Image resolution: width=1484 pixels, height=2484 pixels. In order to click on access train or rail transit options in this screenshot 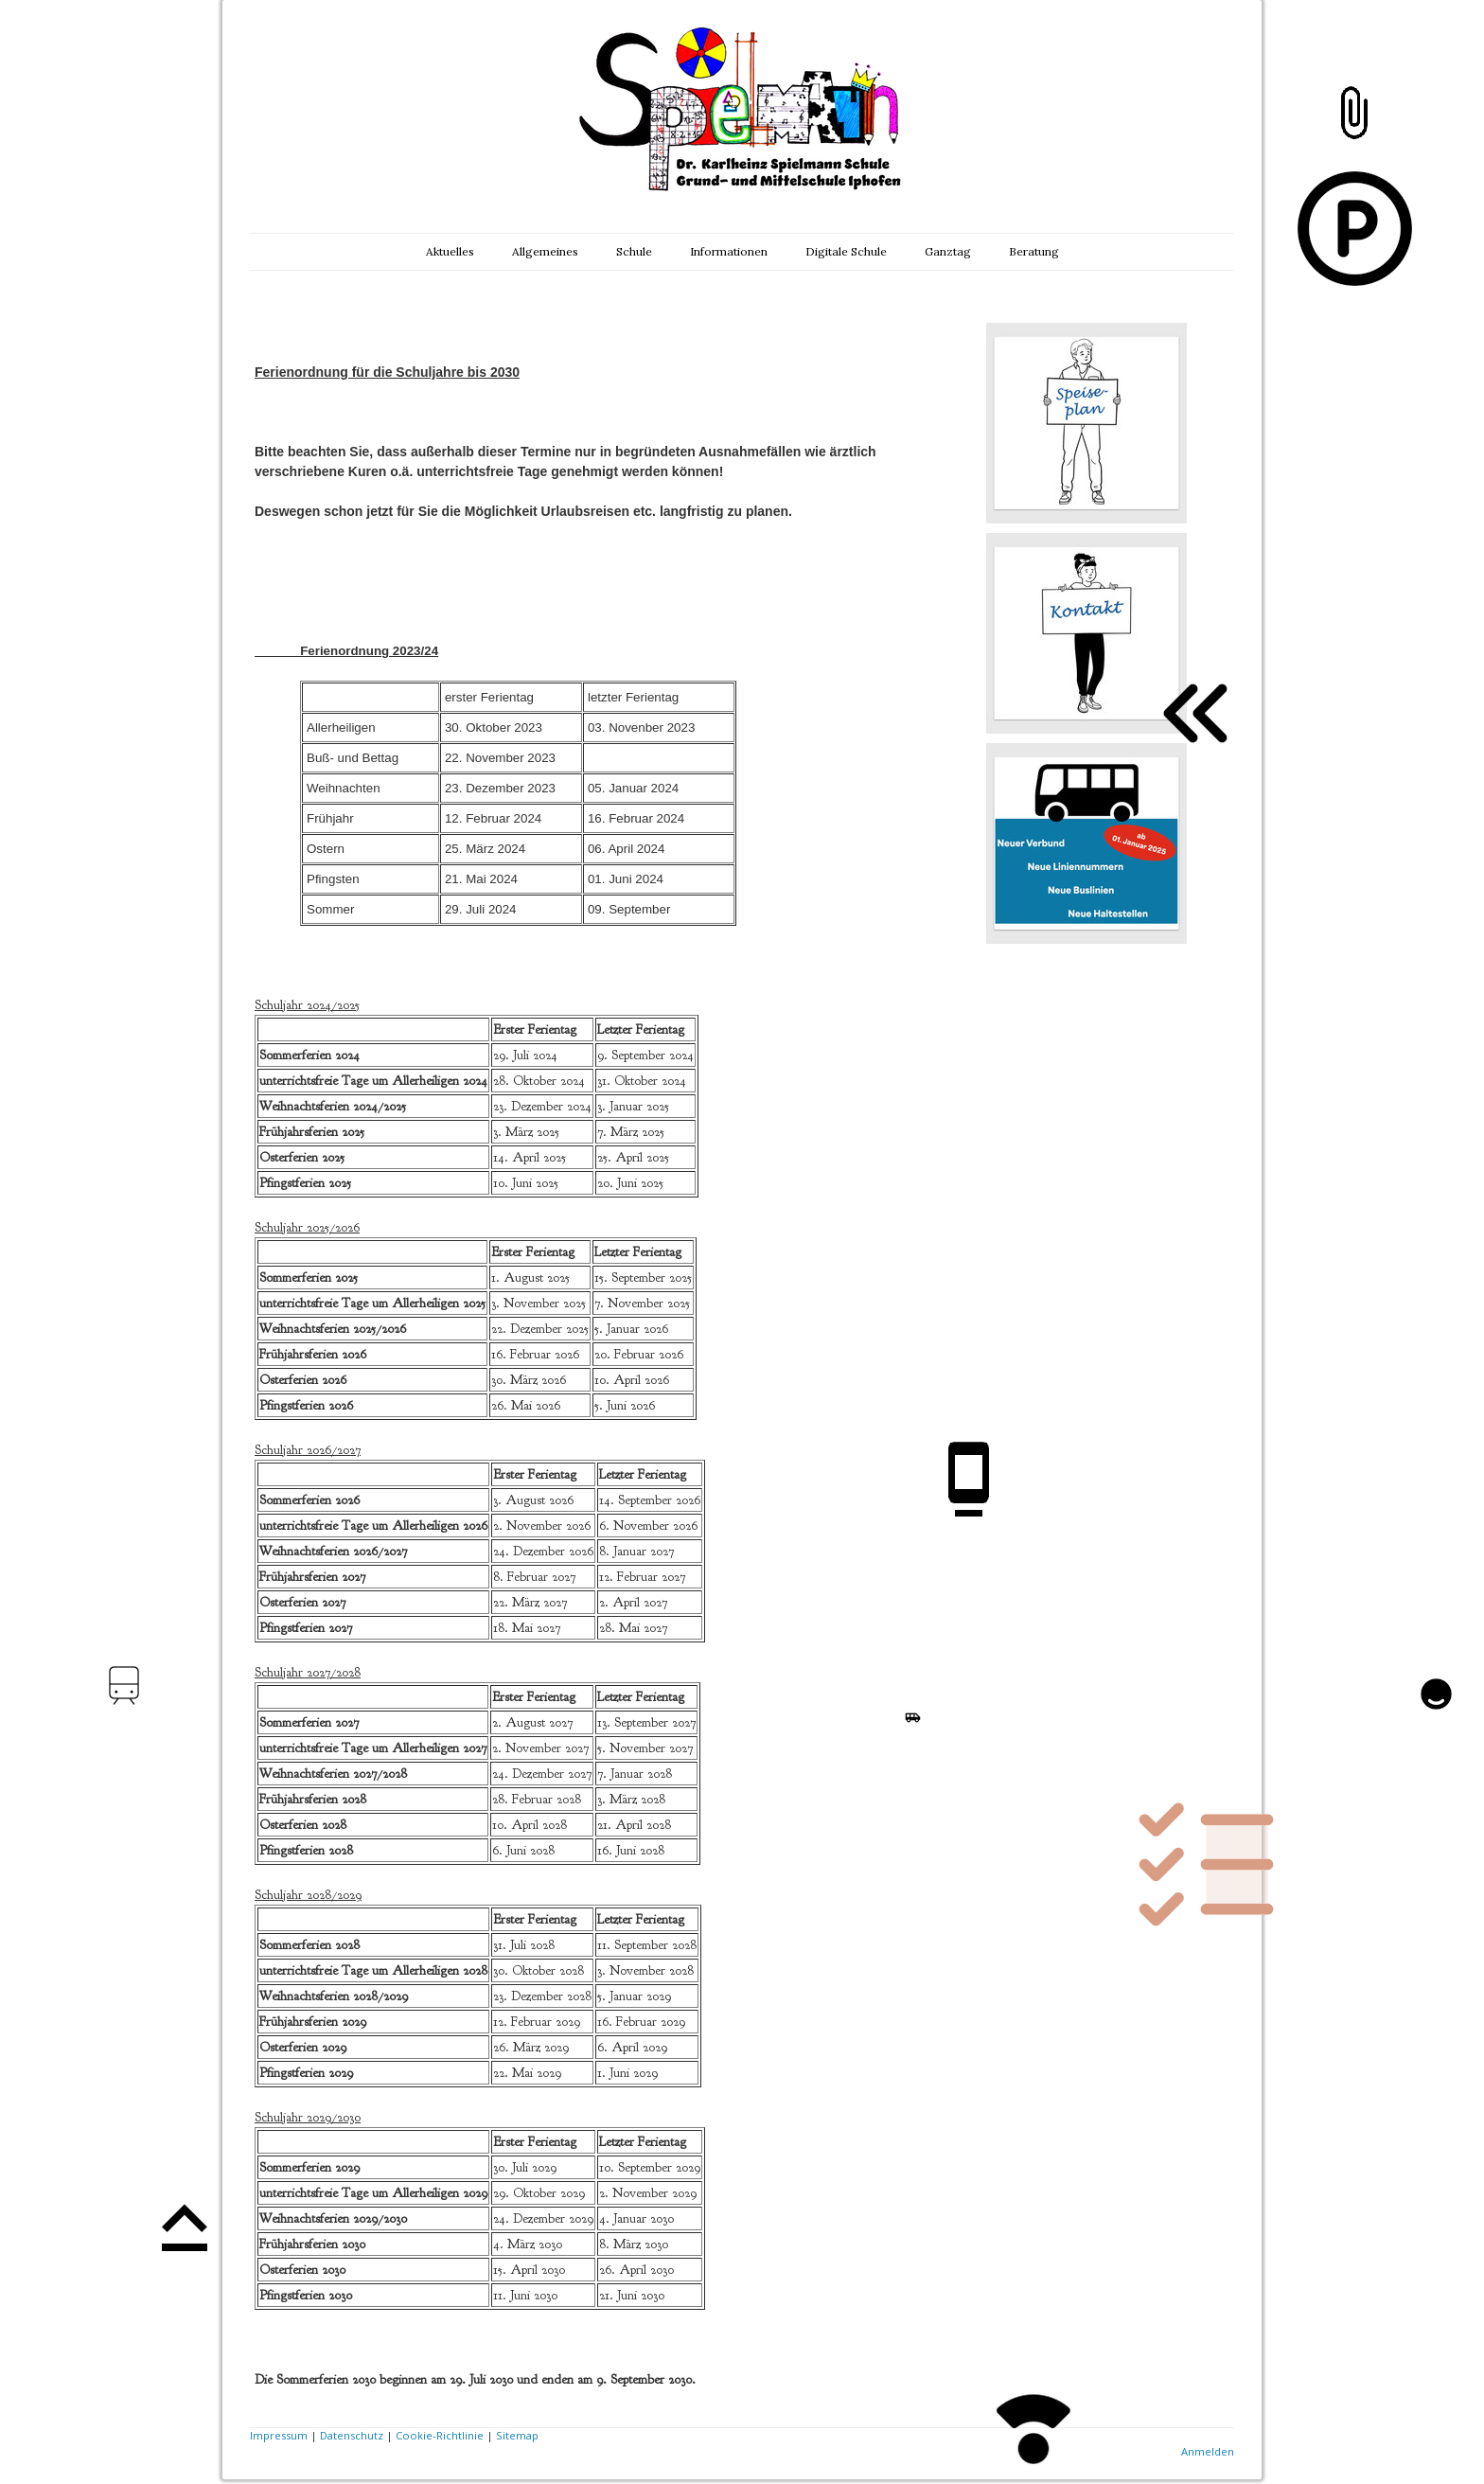, I will do `click(124, 1684)`.